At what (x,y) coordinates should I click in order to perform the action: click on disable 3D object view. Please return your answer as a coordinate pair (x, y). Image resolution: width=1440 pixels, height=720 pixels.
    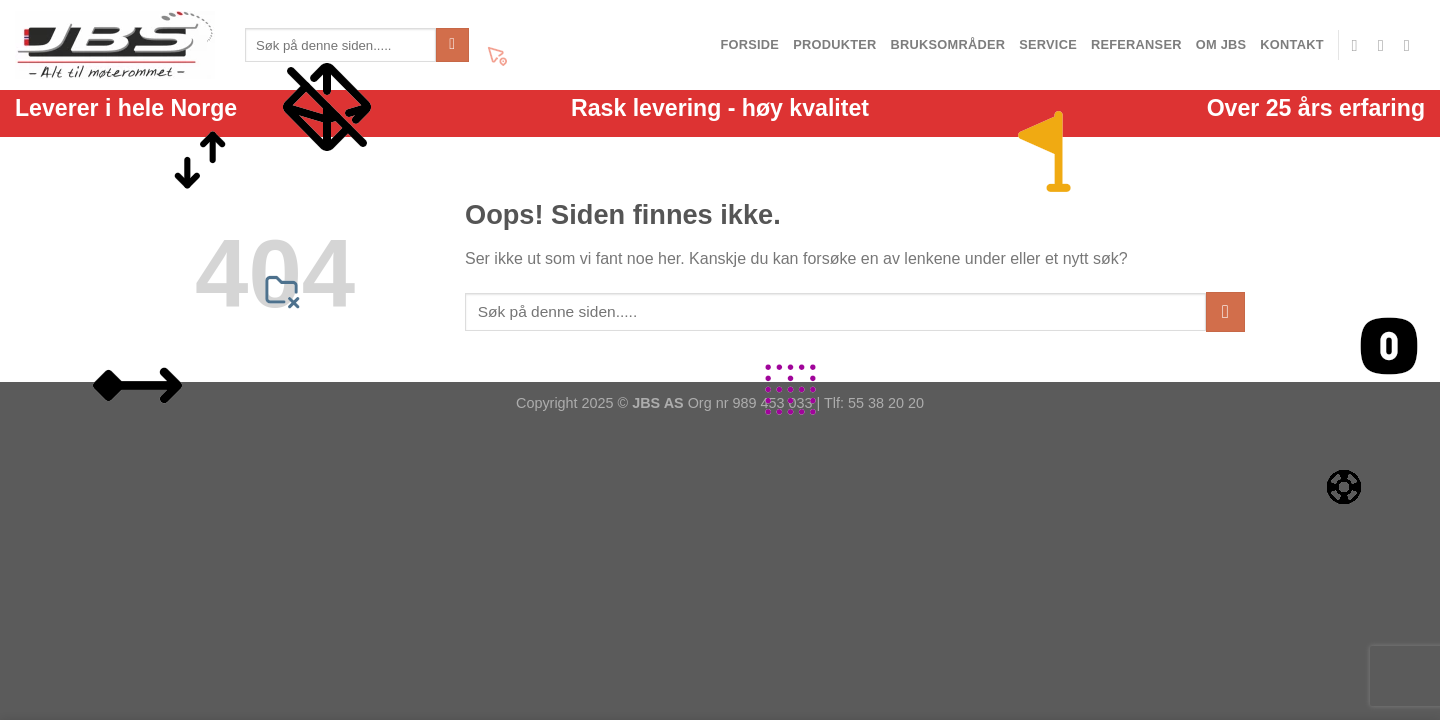
    Looking at the image, I should click on (327, 107).